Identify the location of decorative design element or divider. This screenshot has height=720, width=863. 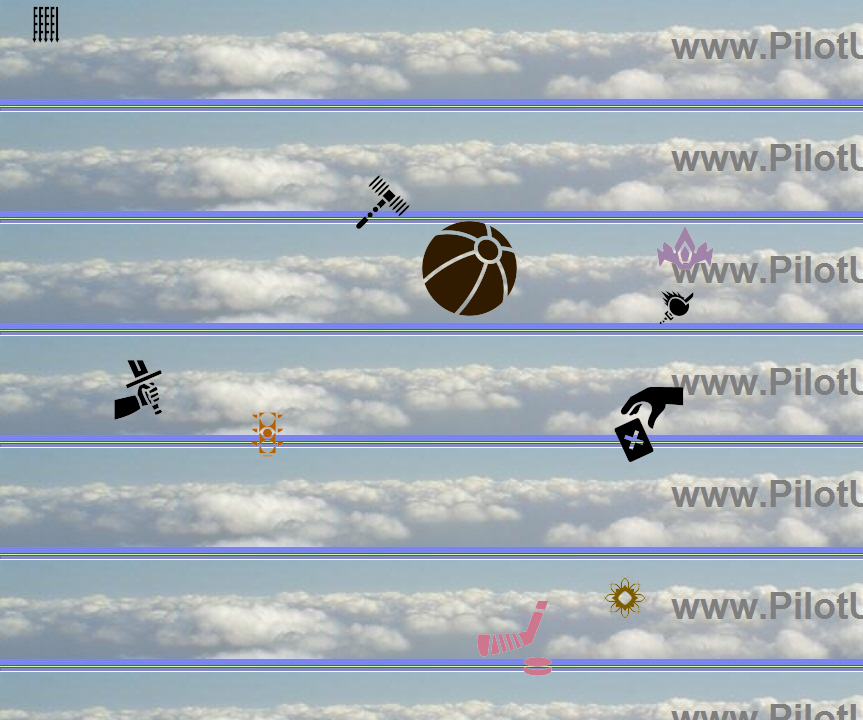
(625, 598).